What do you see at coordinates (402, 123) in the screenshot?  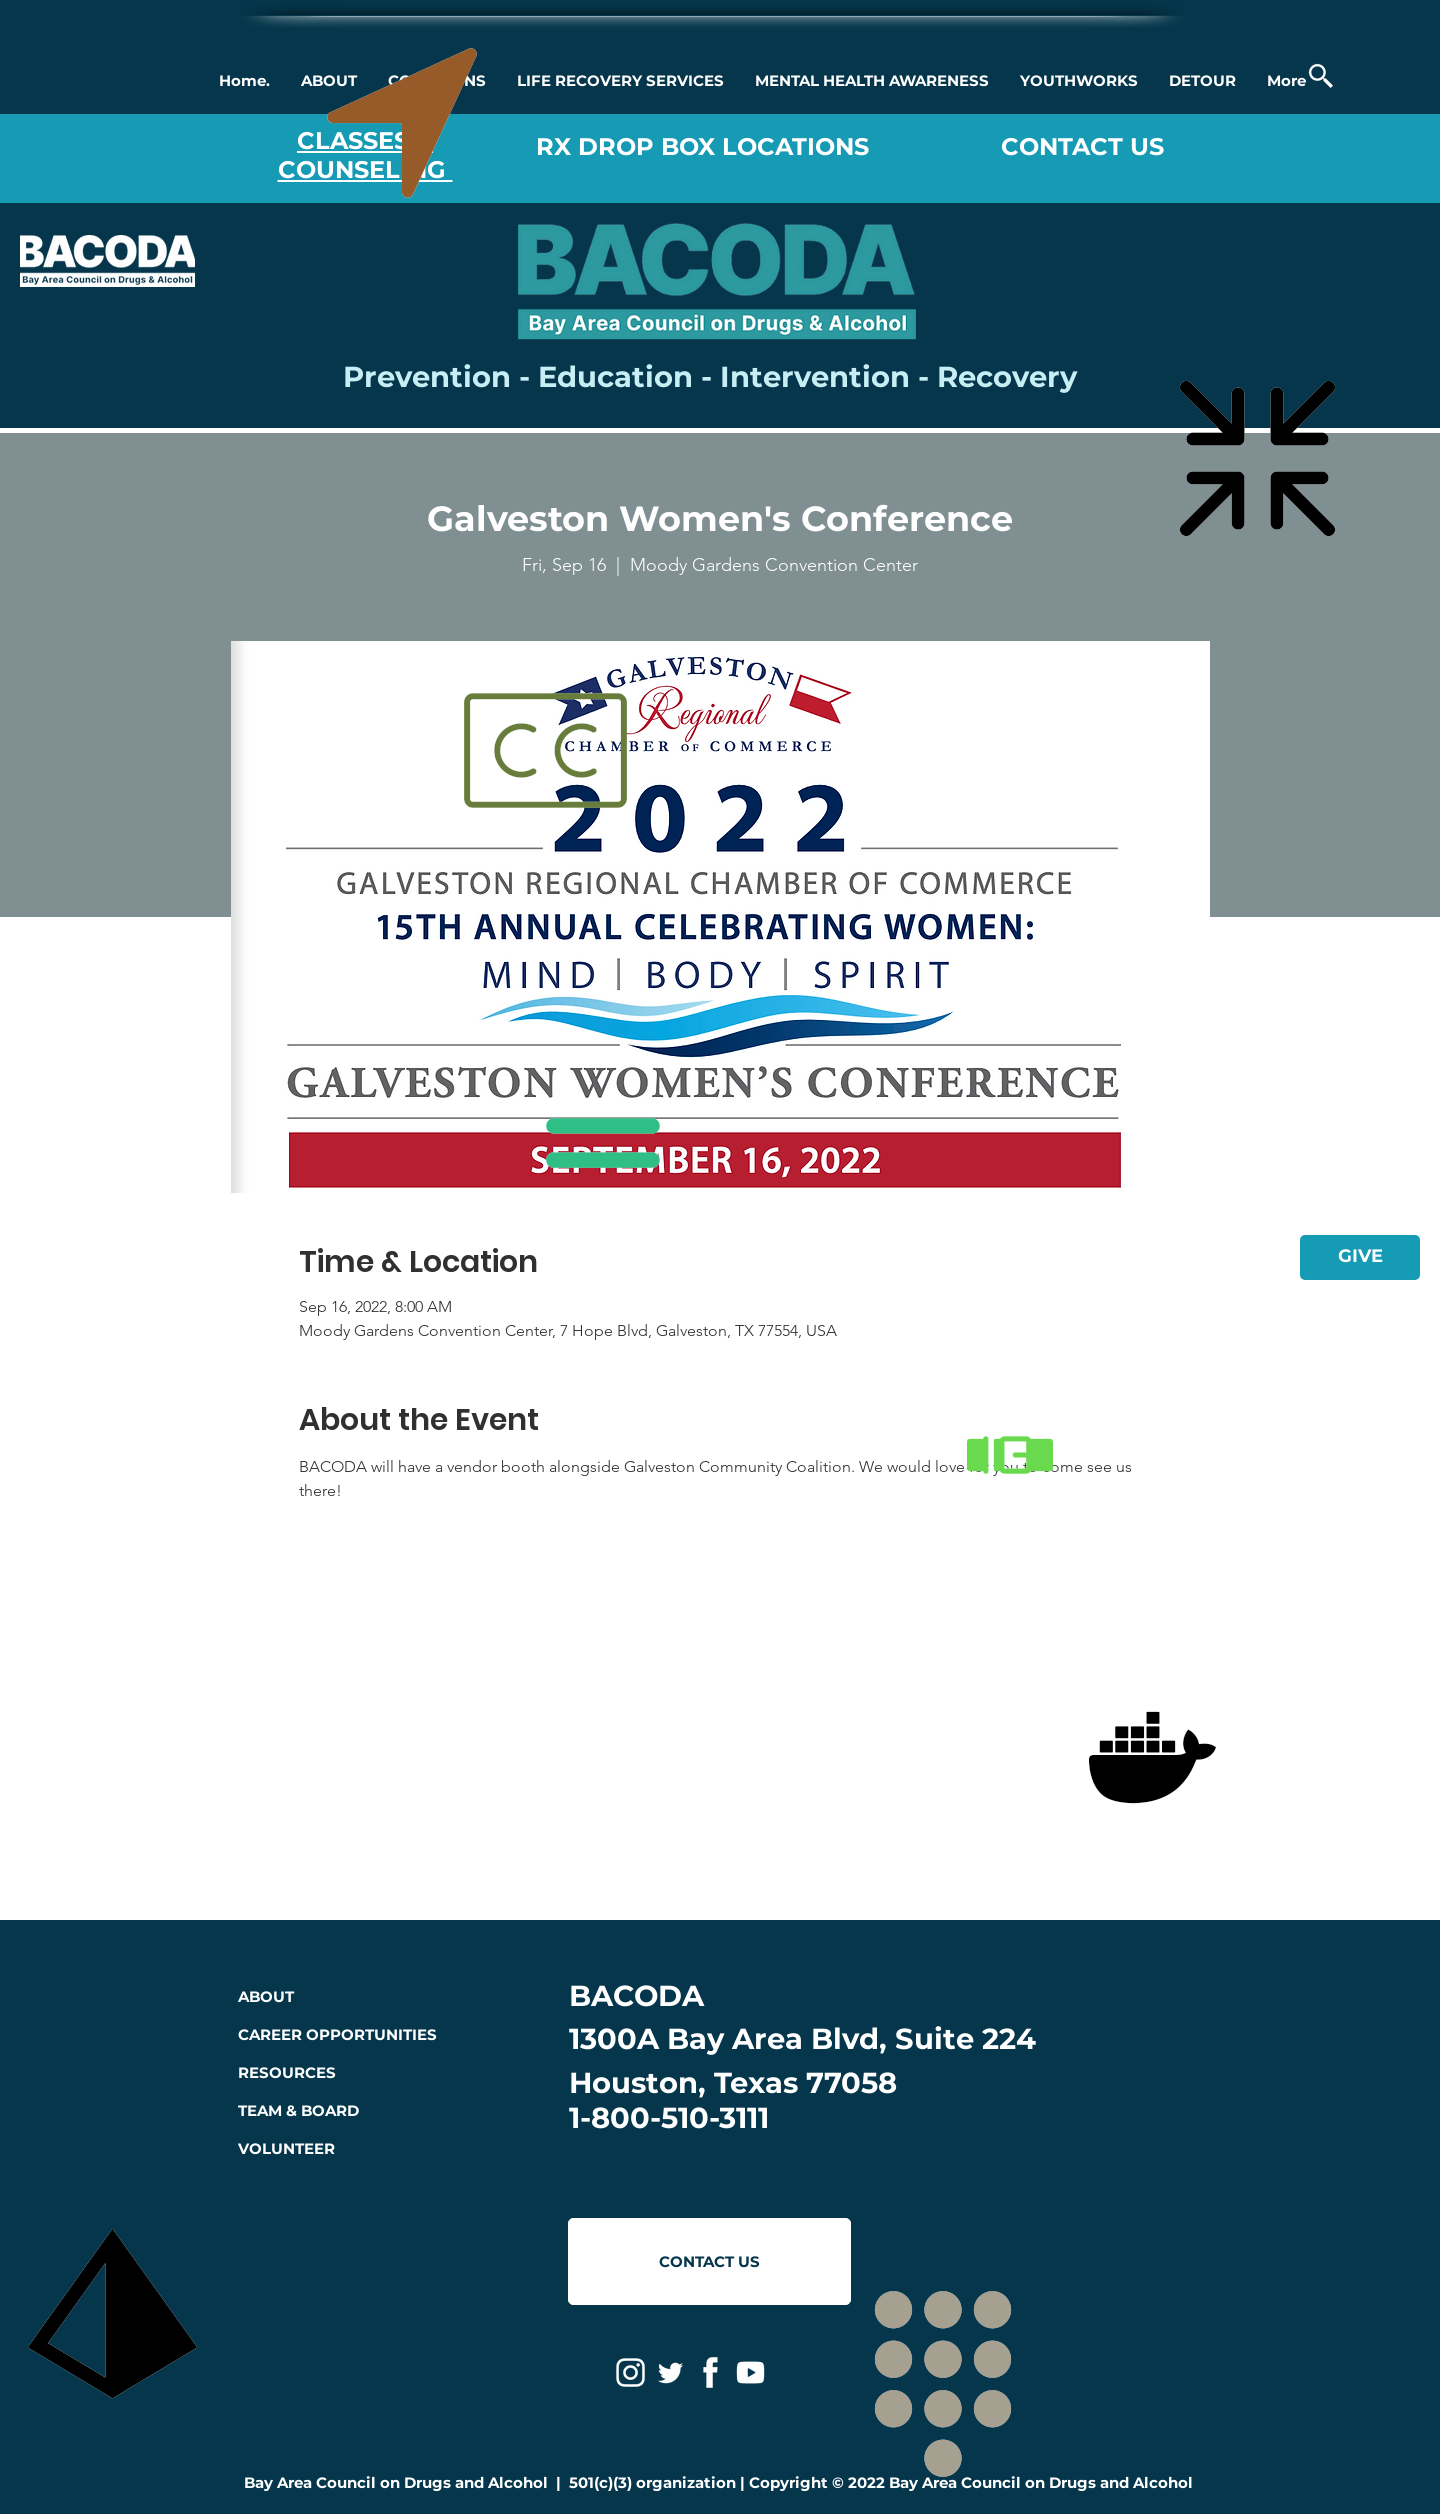 I see `get directions to current destination` at bounding box center [402, 123].